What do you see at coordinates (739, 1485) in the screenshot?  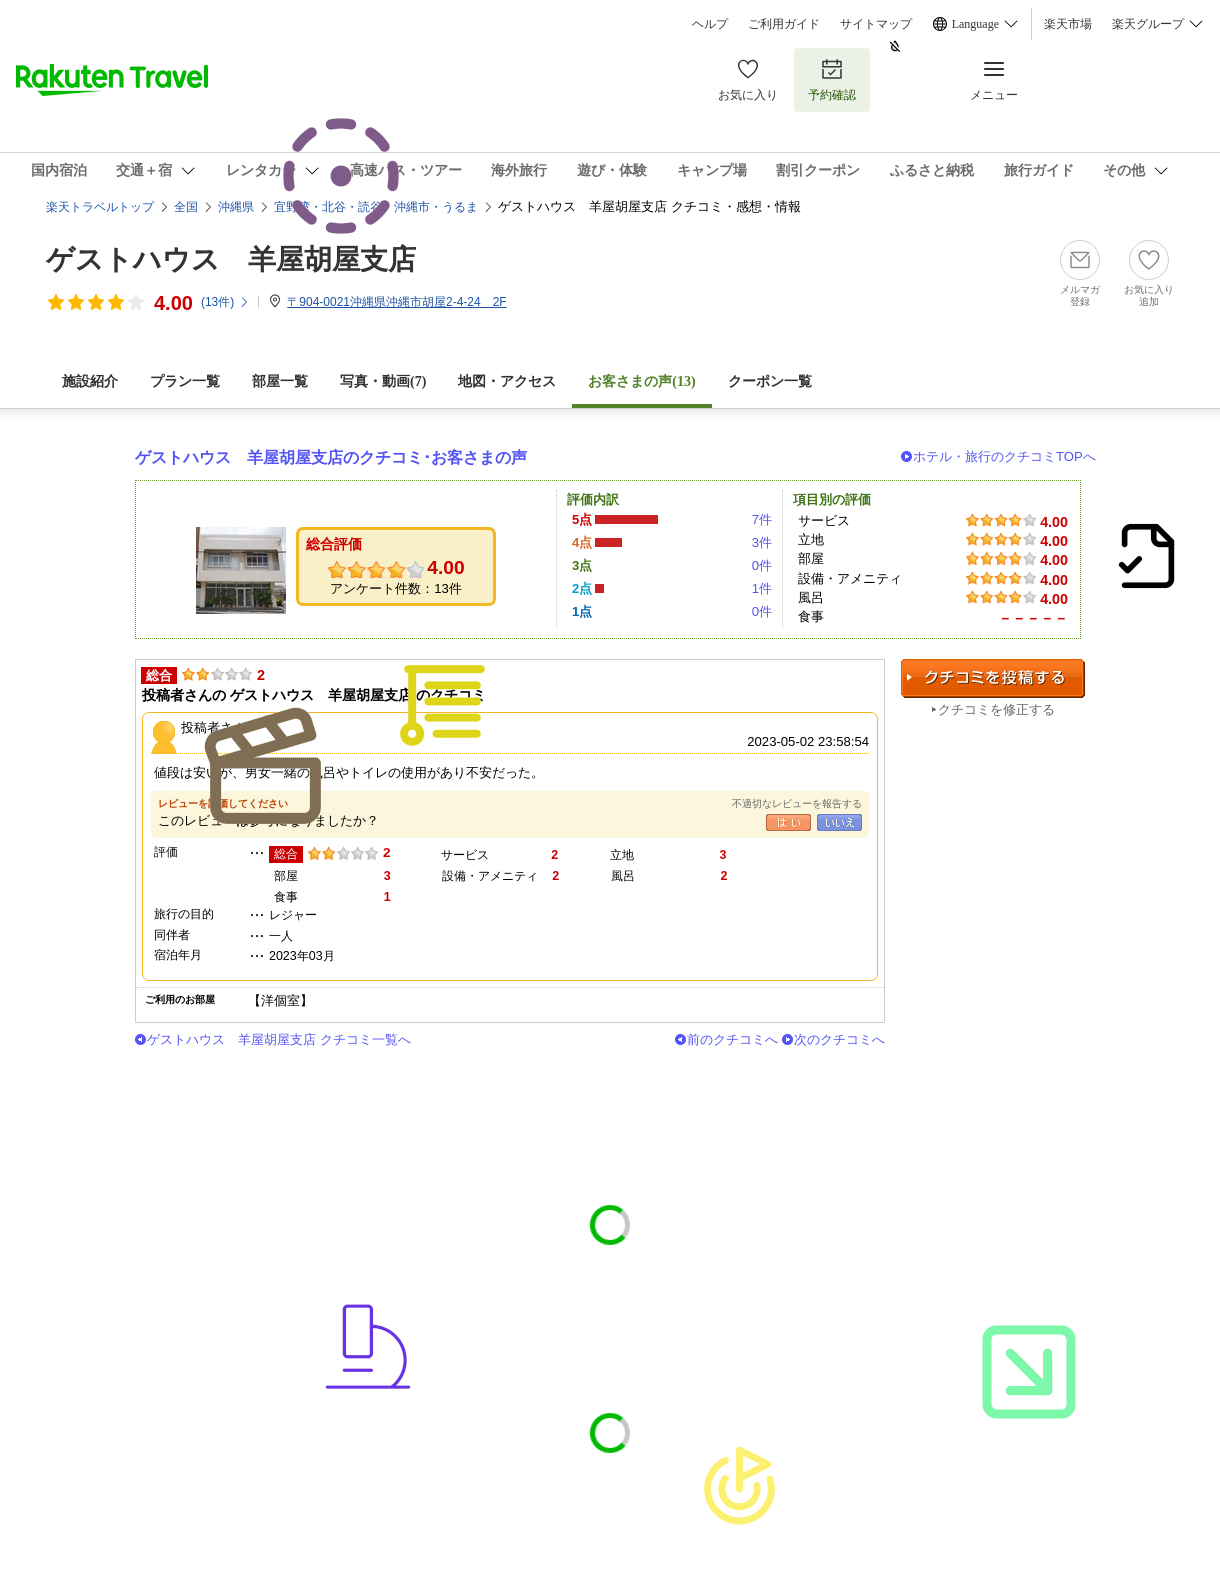 I see `set or track a goal` at bounding box center [739, 1485].